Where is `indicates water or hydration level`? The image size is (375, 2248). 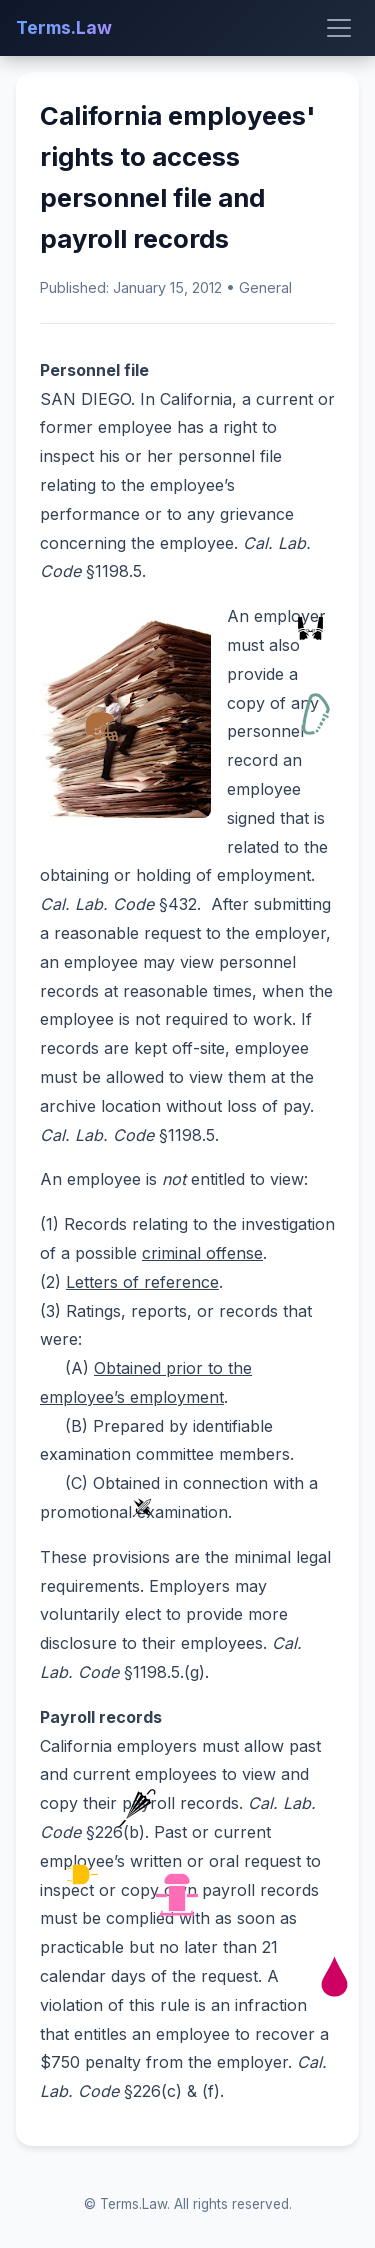 indicates water or hydration level is located at coordinates (334, 1976).